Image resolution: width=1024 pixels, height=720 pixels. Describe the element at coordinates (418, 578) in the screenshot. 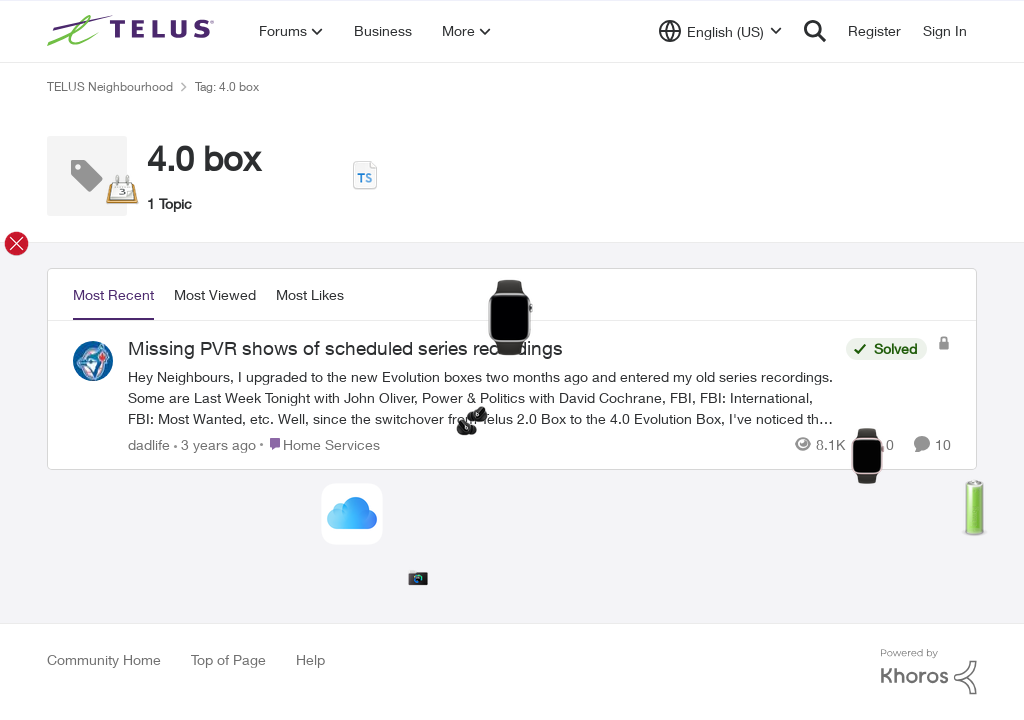

I see `folder containing JetBrains DataSpell project files` at that location.